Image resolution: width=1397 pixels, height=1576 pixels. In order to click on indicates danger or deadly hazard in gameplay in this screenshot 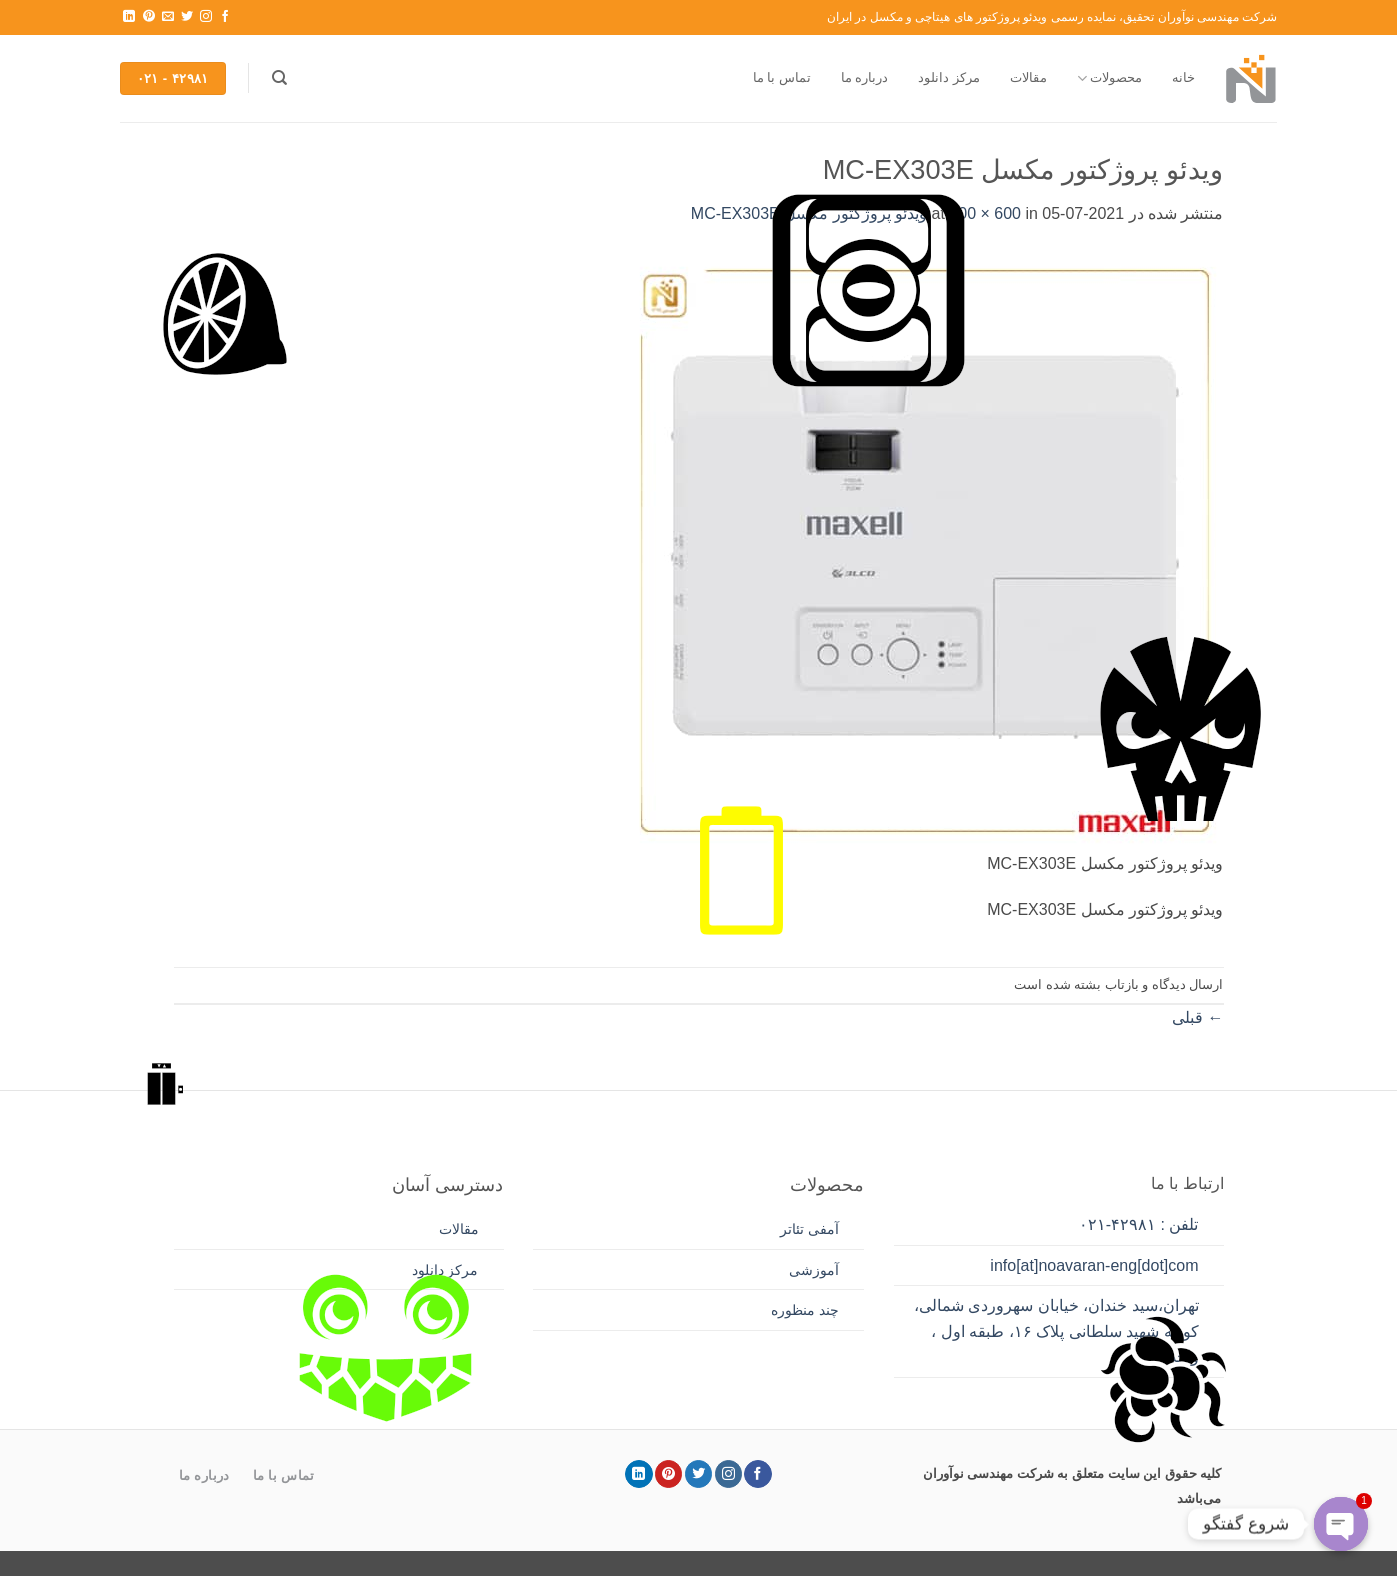, I will do `click(1181, 727)`.